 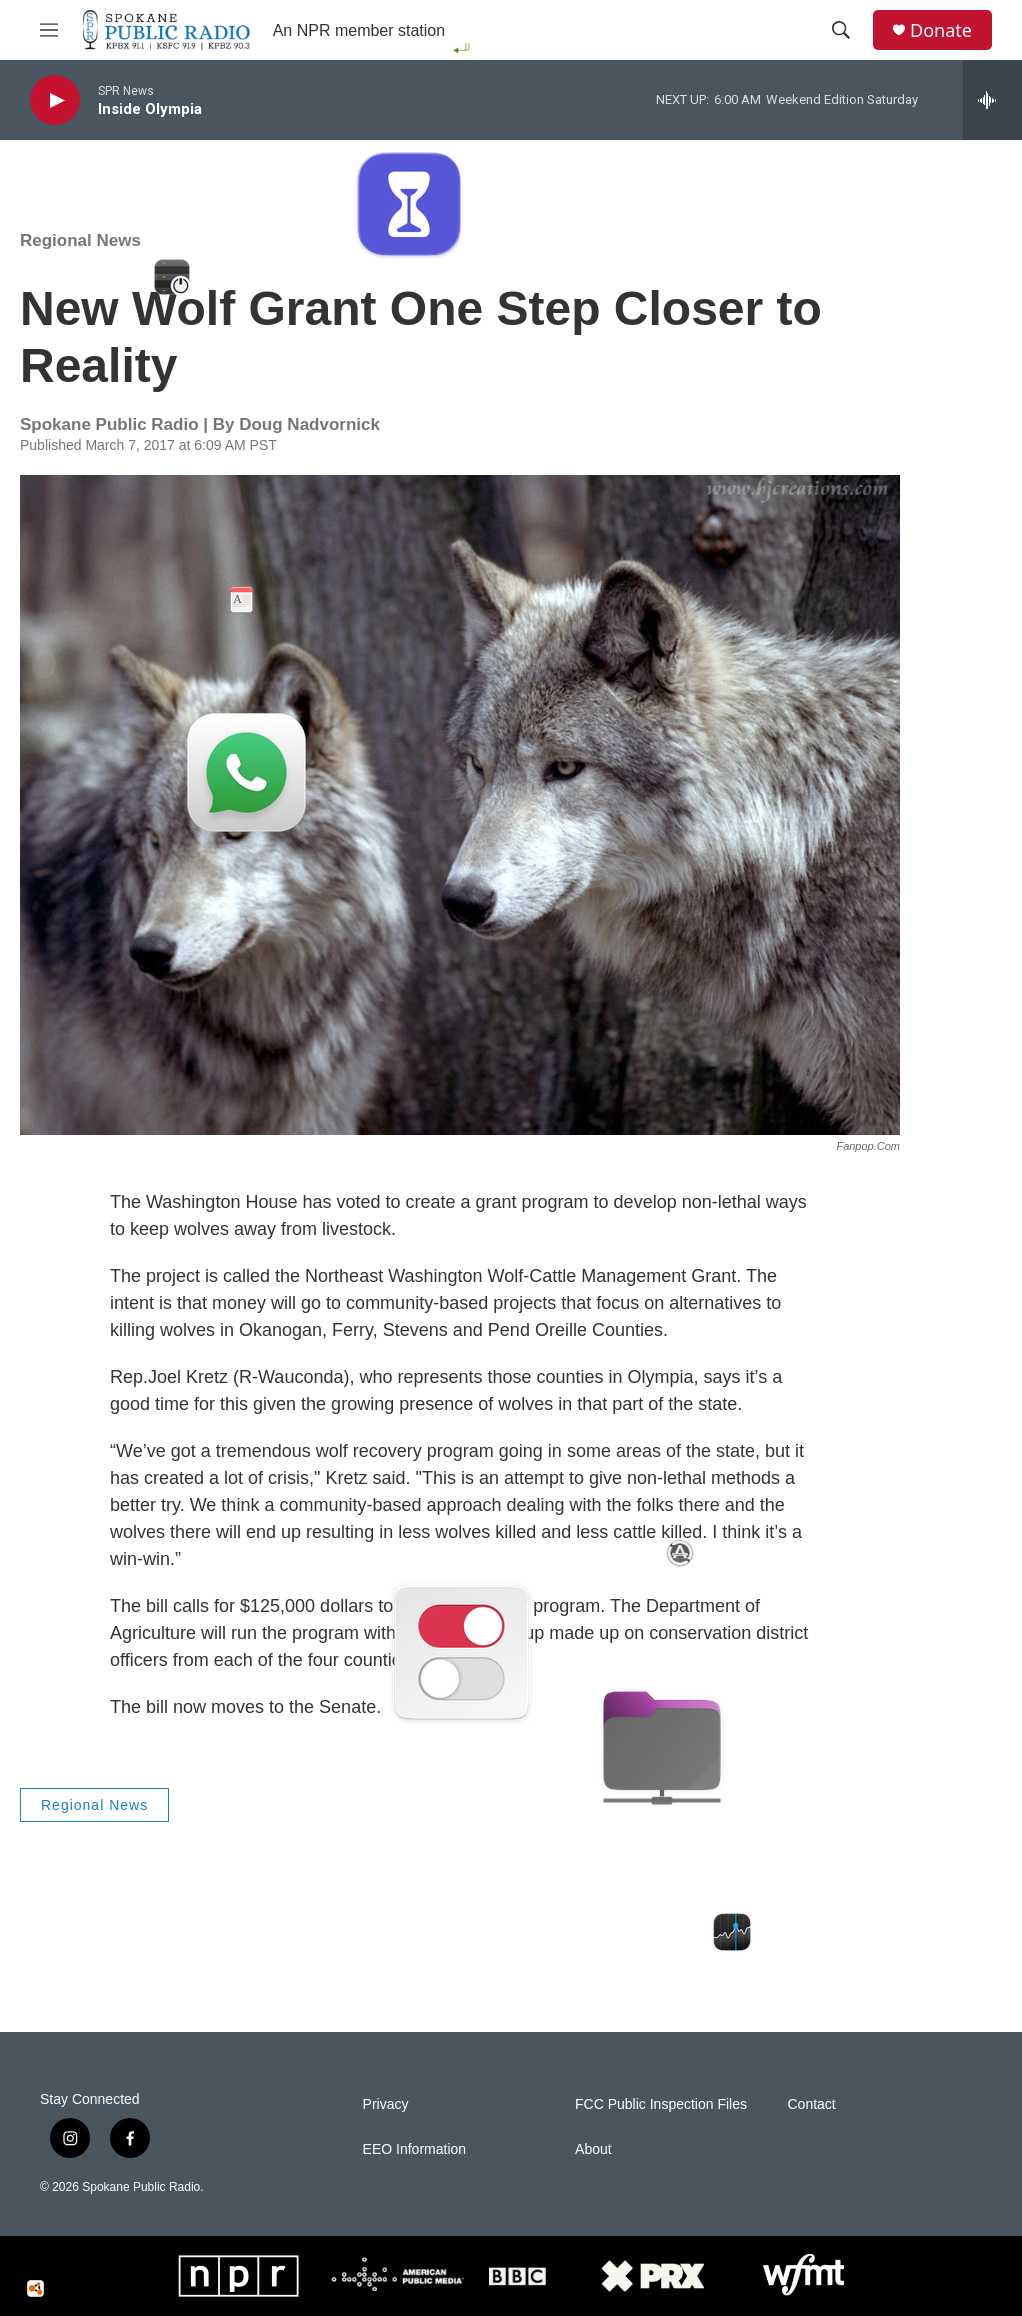 What do you see at coordinates (172, 277) in the screenshot?
I see `configure network server boot preferences` at bounding box center [172, 277].